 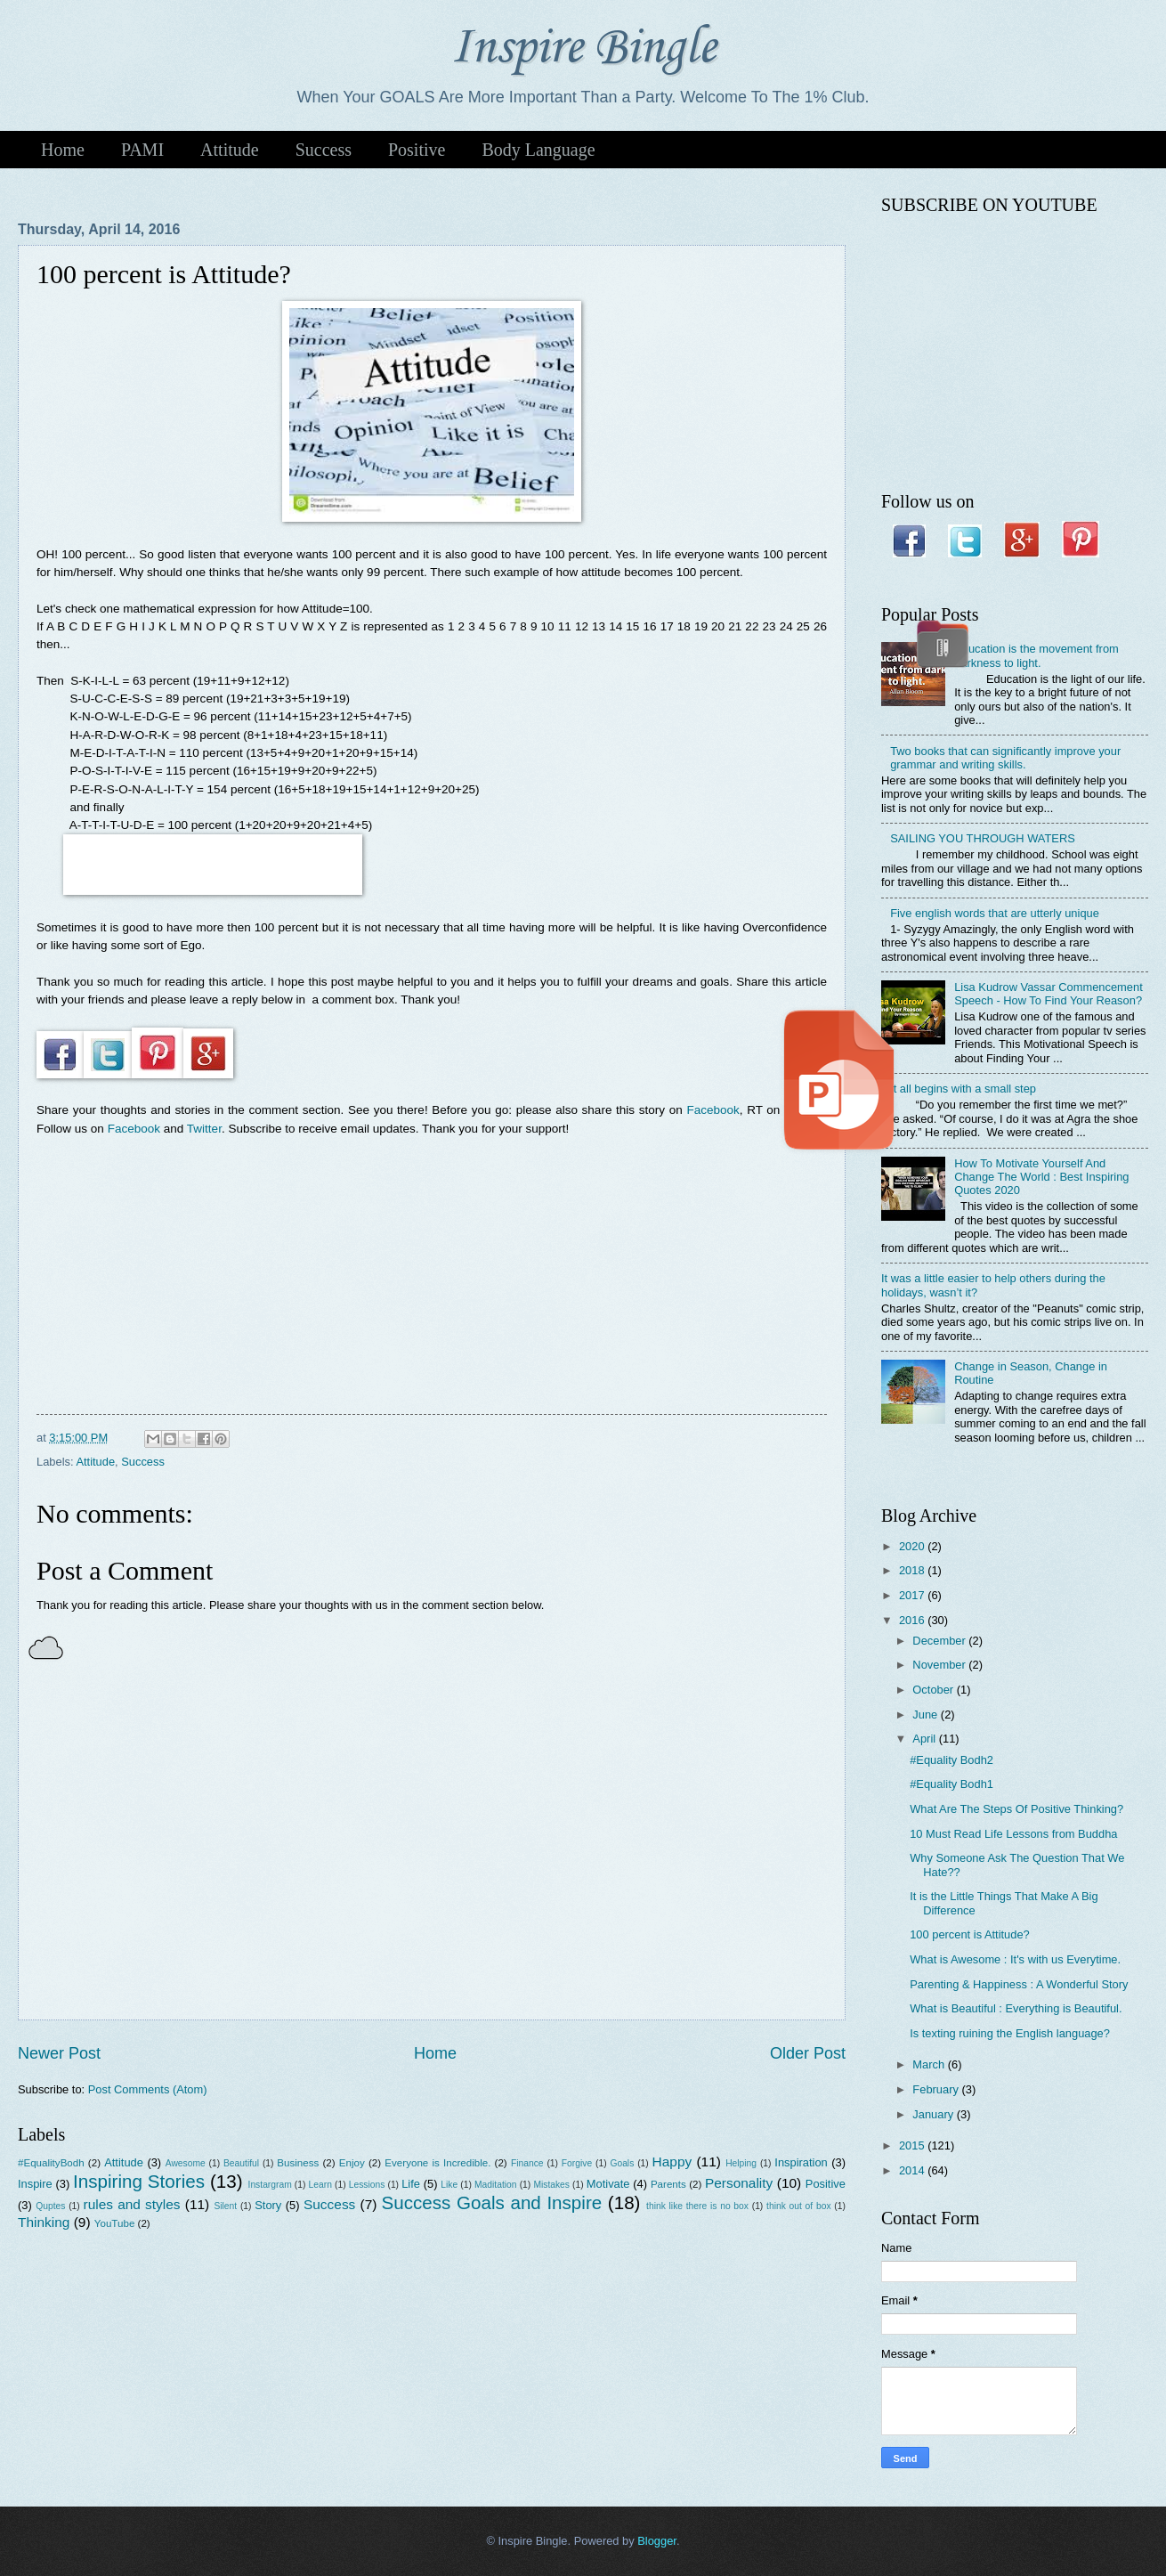 What do you see at coordinates (838, 1079) in the screenshot?
I see `a powerpoint slideshow file` at bounding box center [838, 1079].